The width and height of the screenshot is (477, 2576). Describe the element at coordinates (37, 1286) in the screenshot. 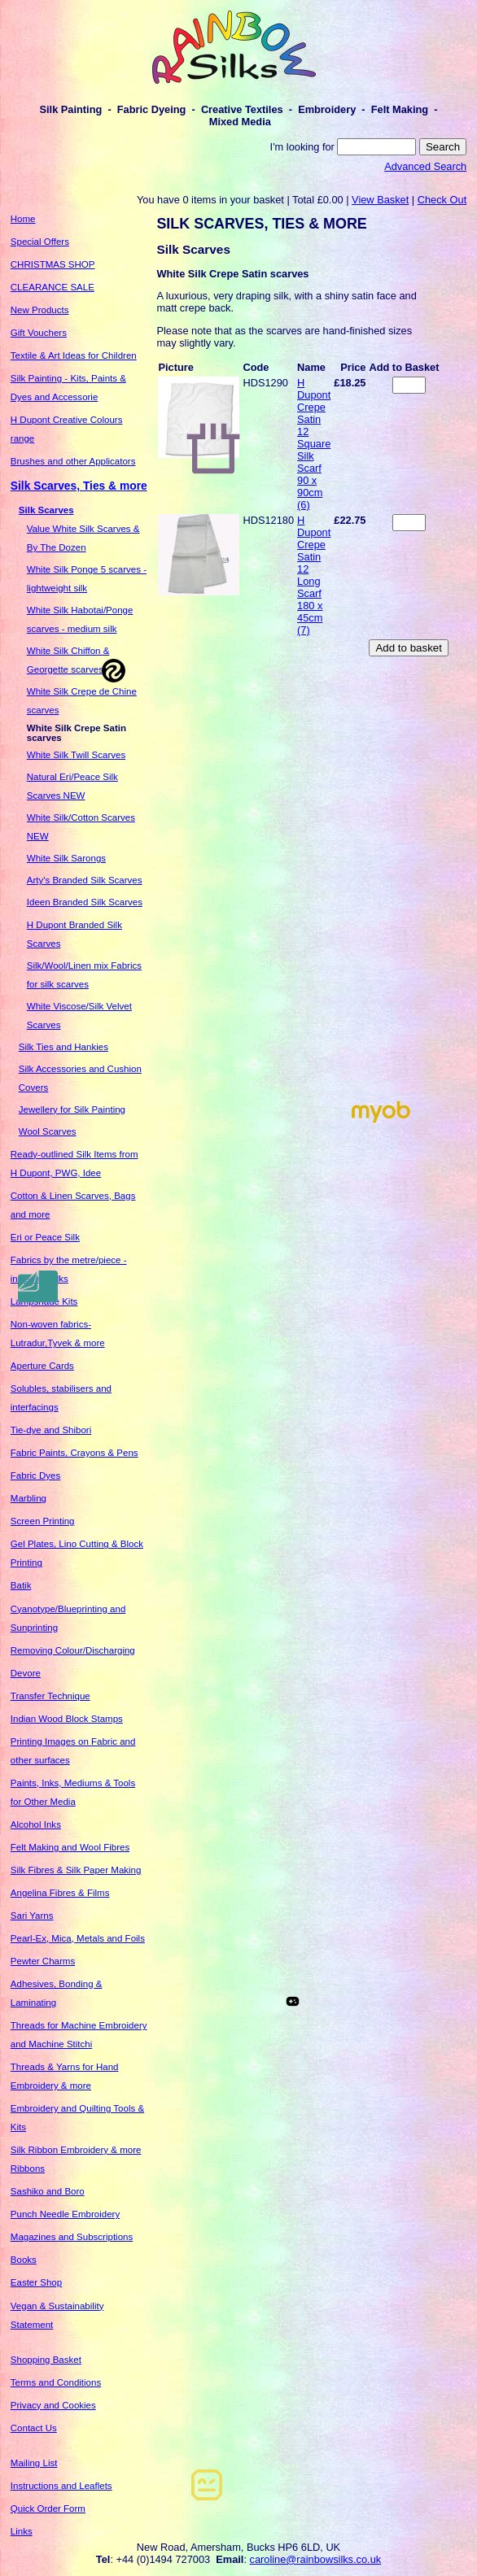

I see `open the Files app` at that location.